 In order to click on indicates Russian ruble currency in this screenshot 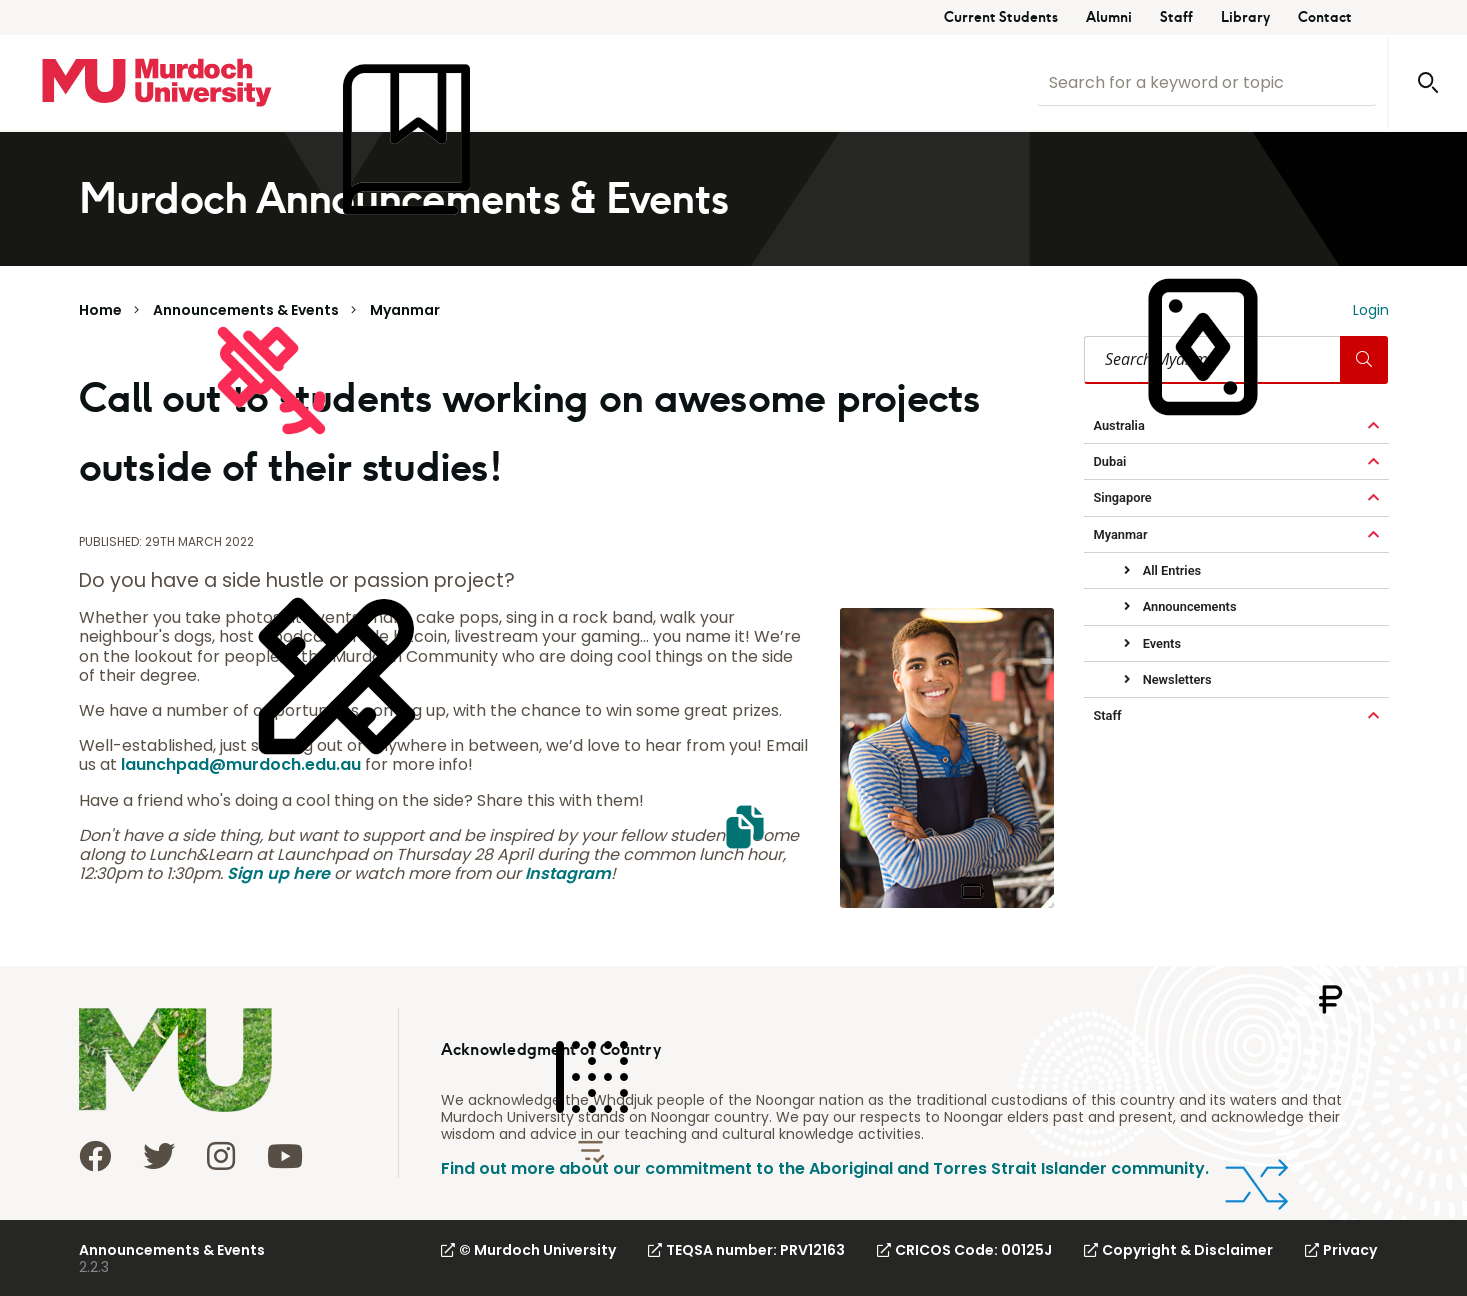, I will do `click(1331, 999)`.